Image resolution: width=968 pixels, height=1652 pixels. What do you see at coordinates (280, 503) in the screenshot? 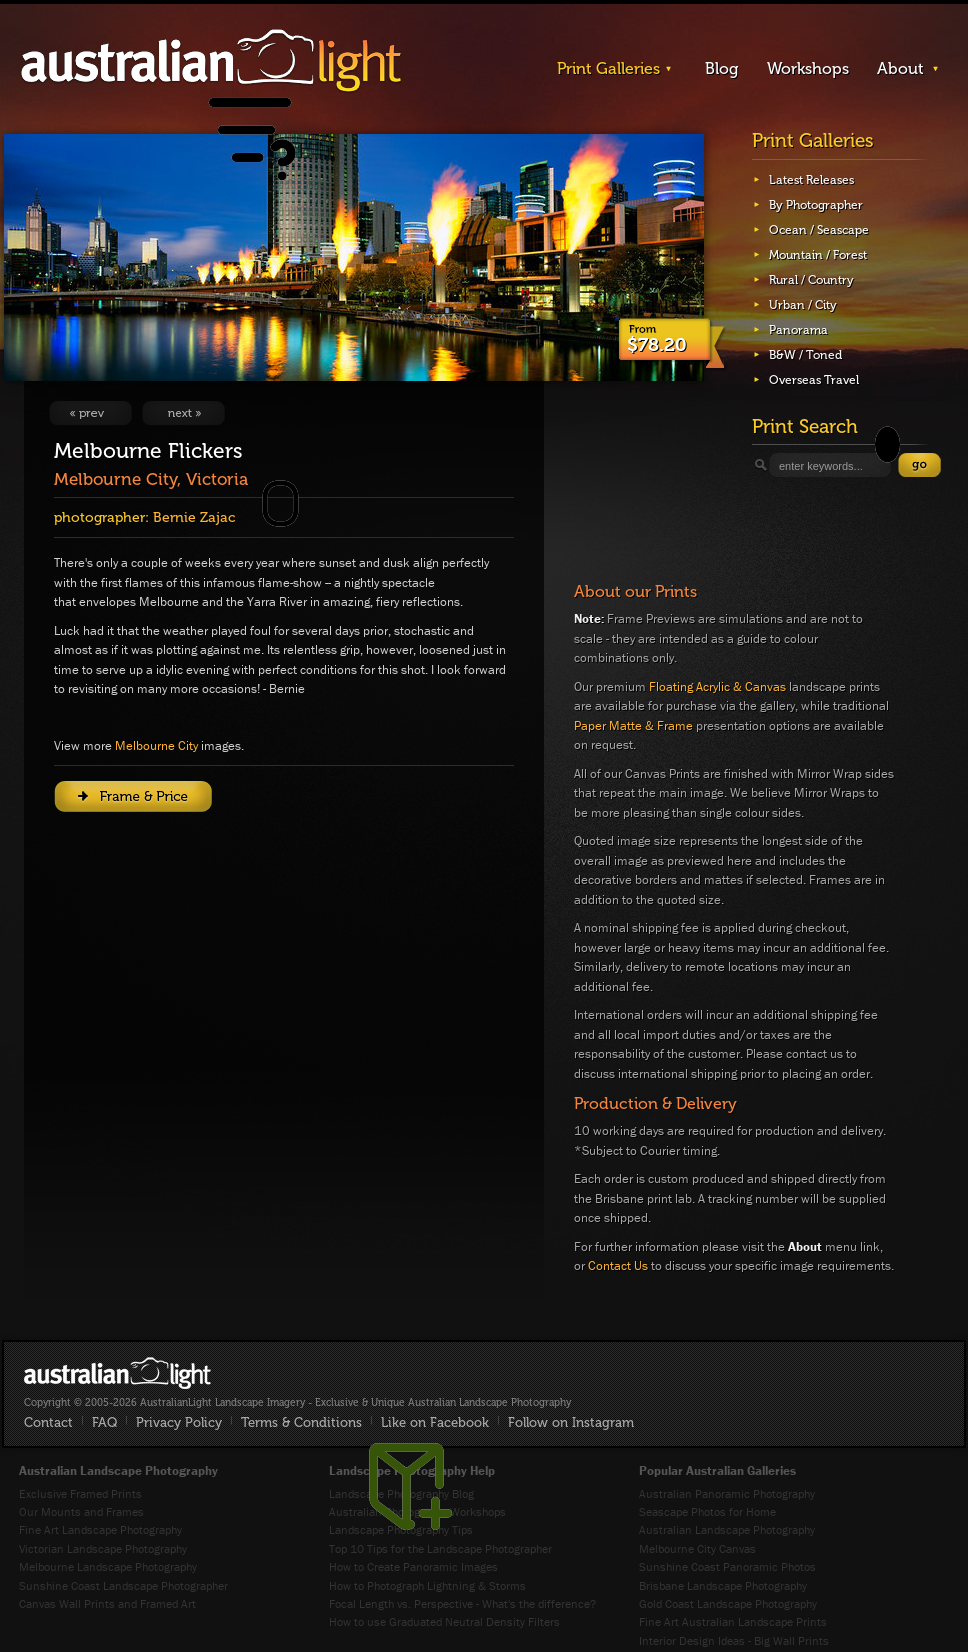
I see `the letter "o" character or text indicator` at bounding box center [280, 503].